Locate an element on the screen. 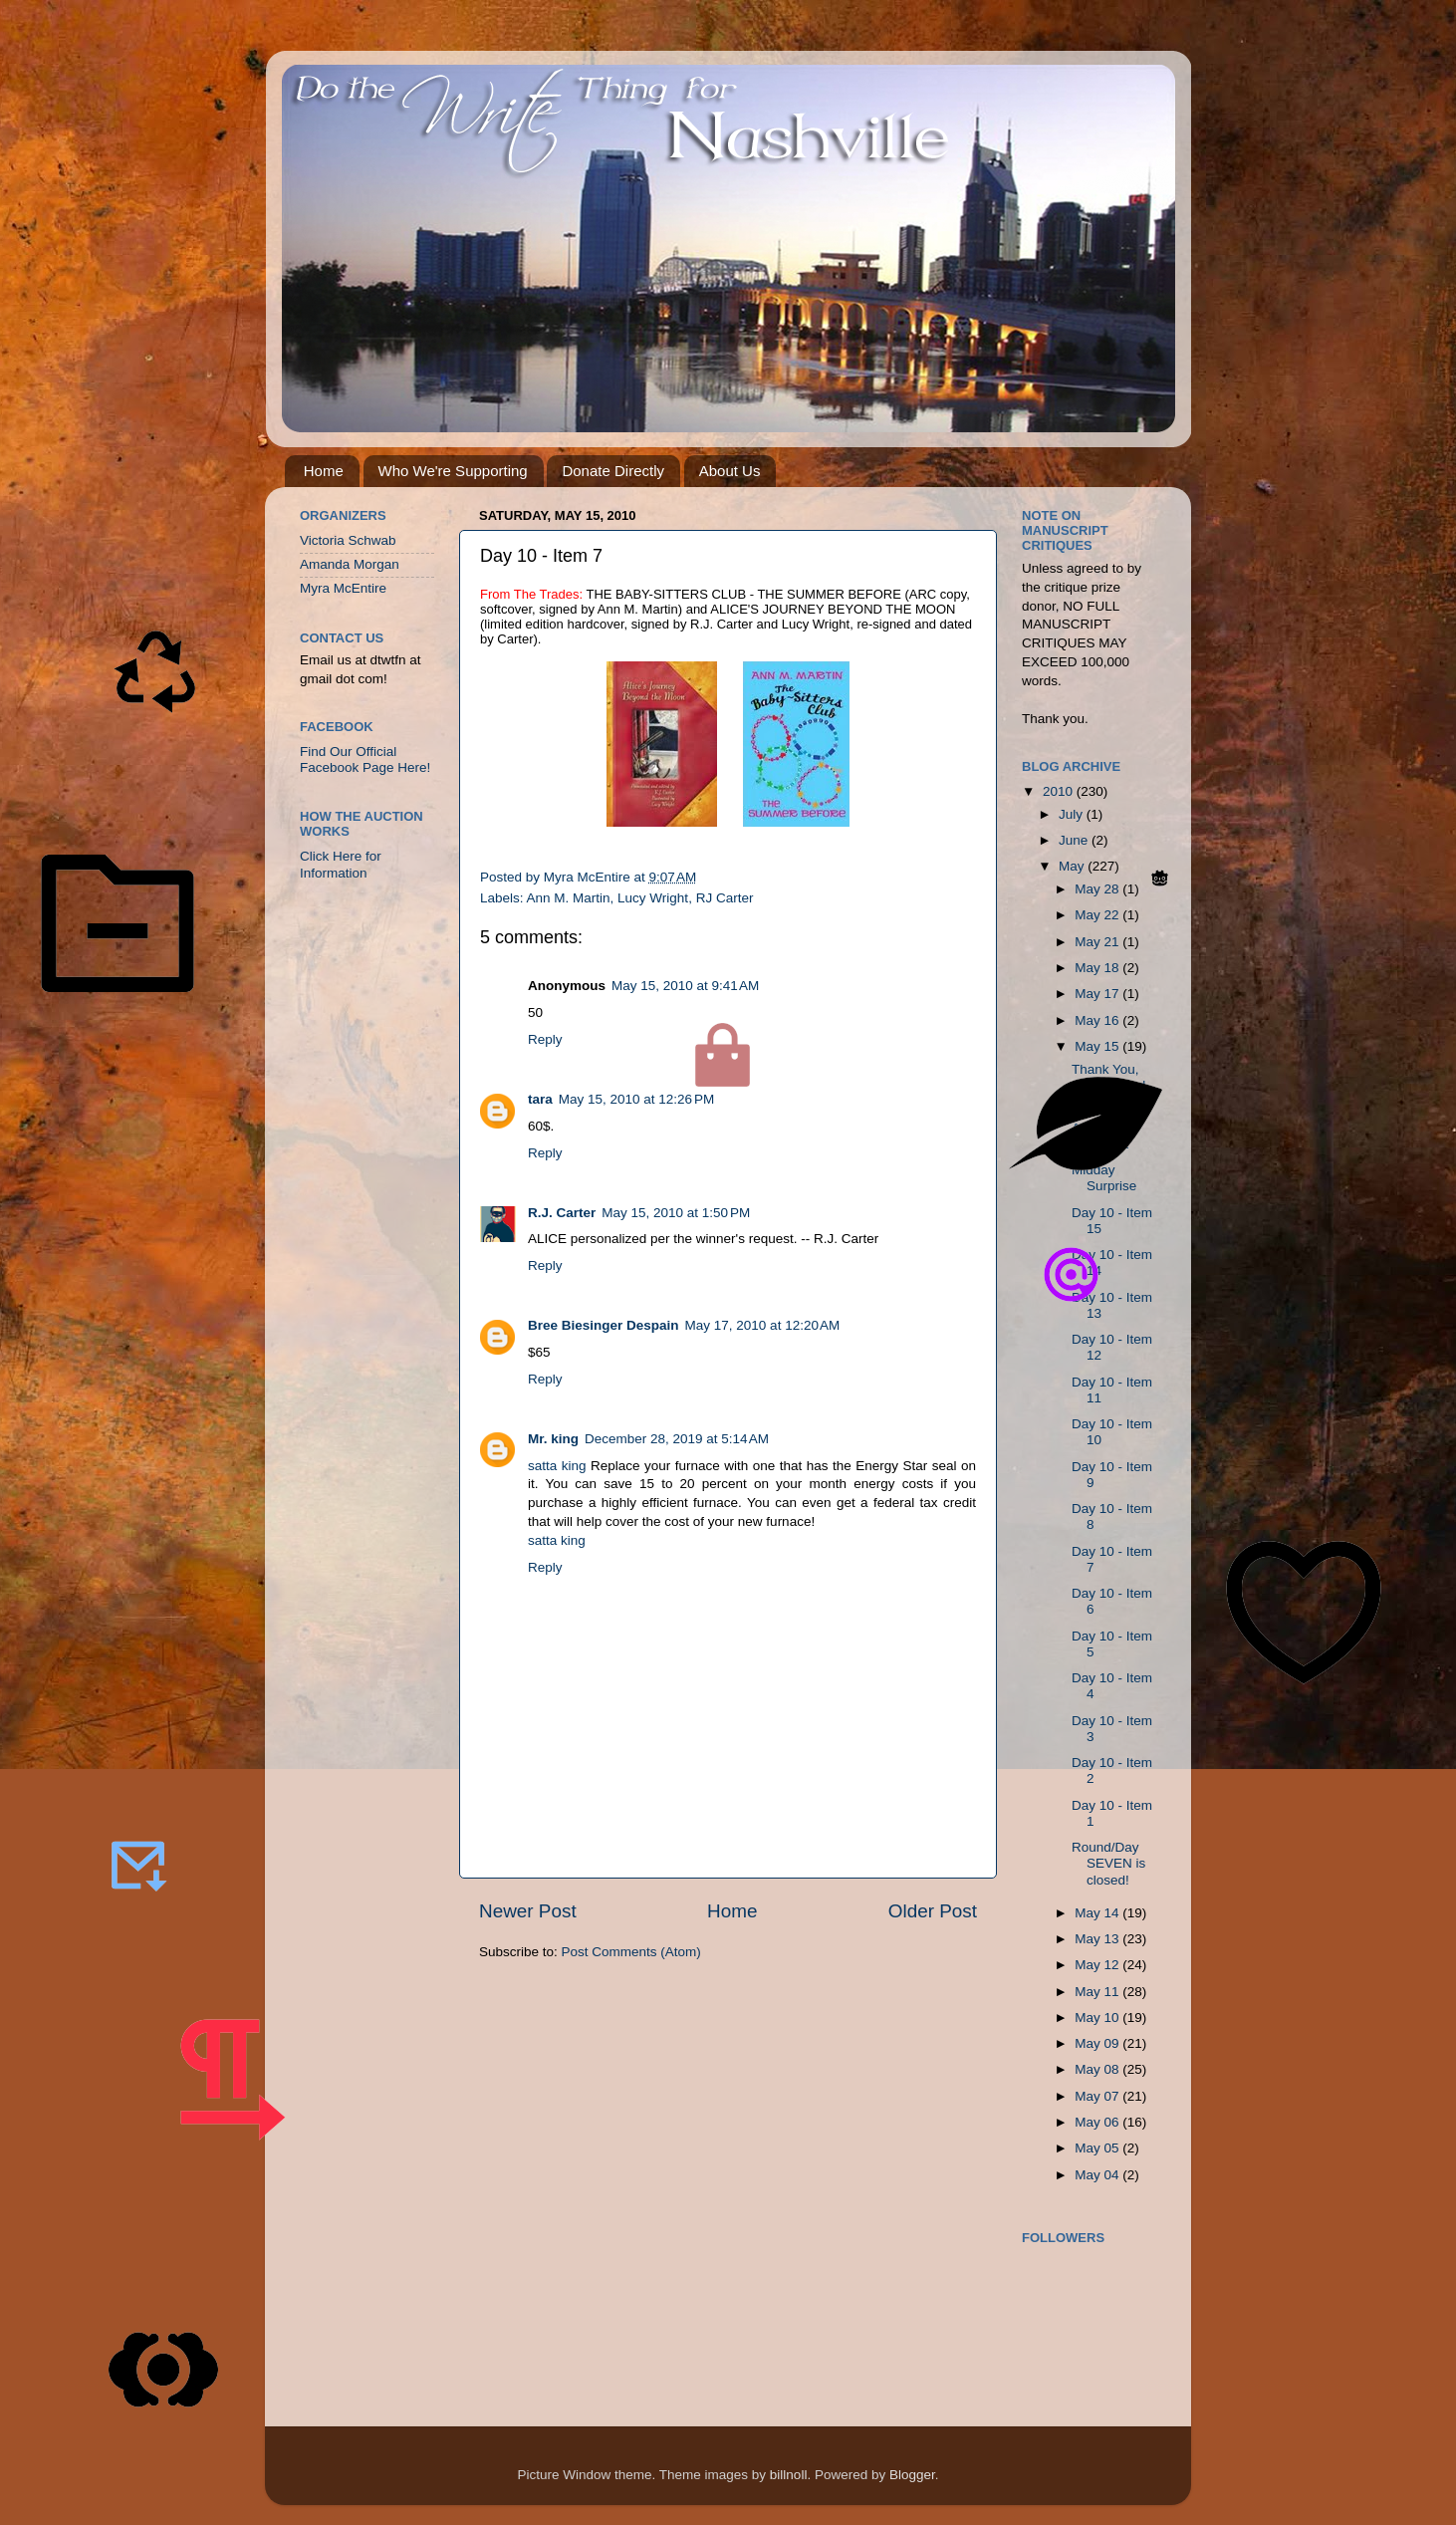 The image size is (1456, 2525). download email or message is located at coordinates (137, 1865).